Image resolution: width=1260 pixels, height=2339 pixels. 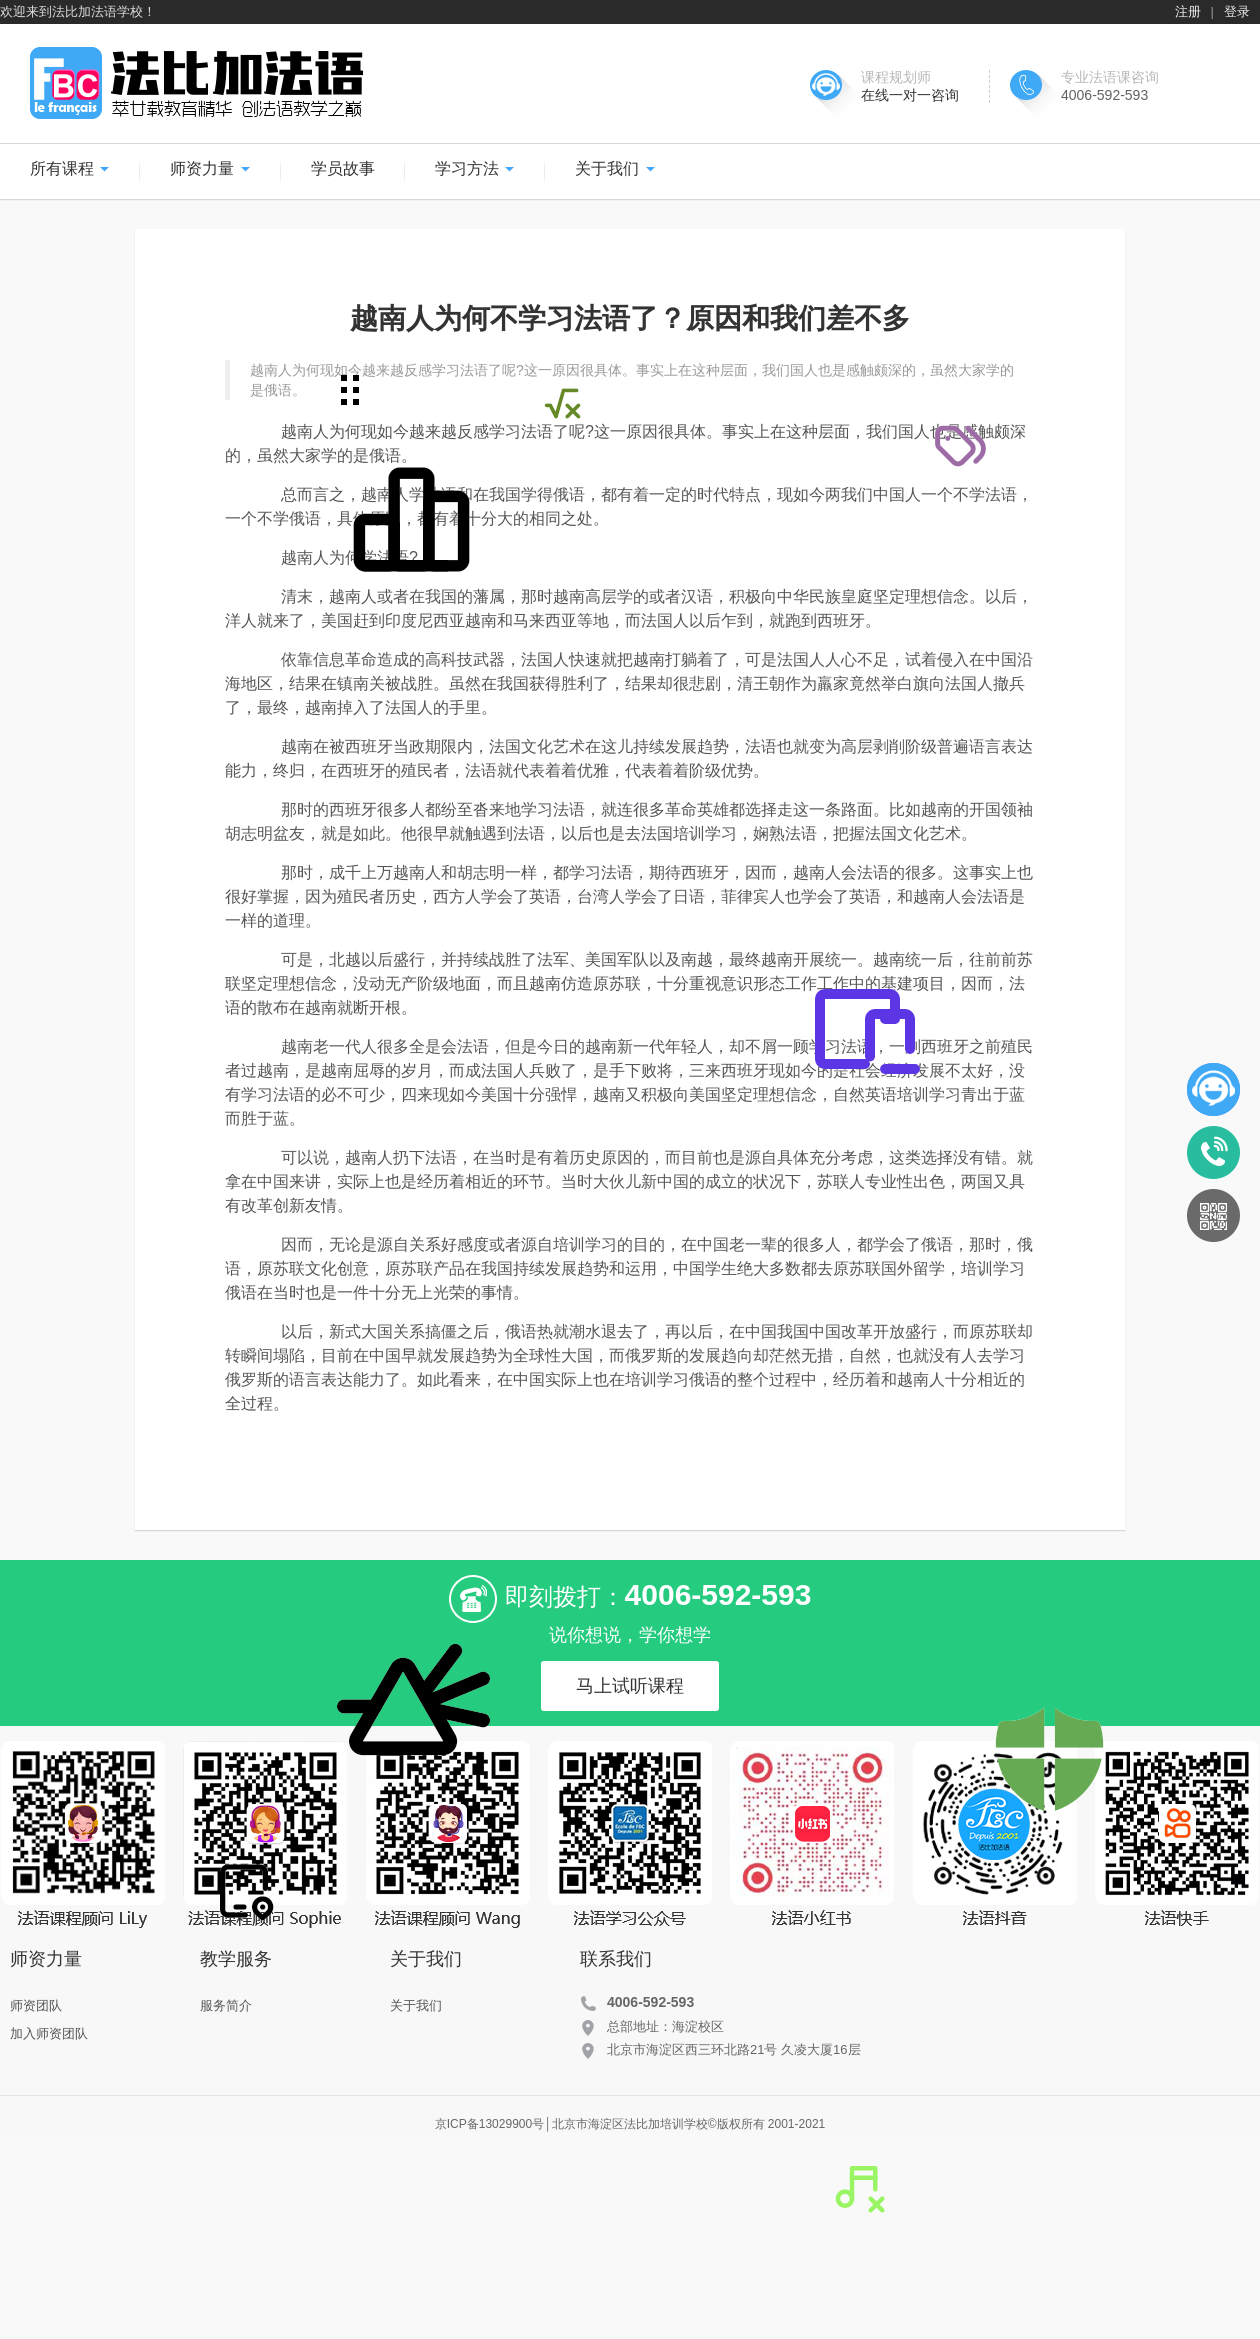 I want to click on privacy or security settings, so click(x=1049, y=1758).